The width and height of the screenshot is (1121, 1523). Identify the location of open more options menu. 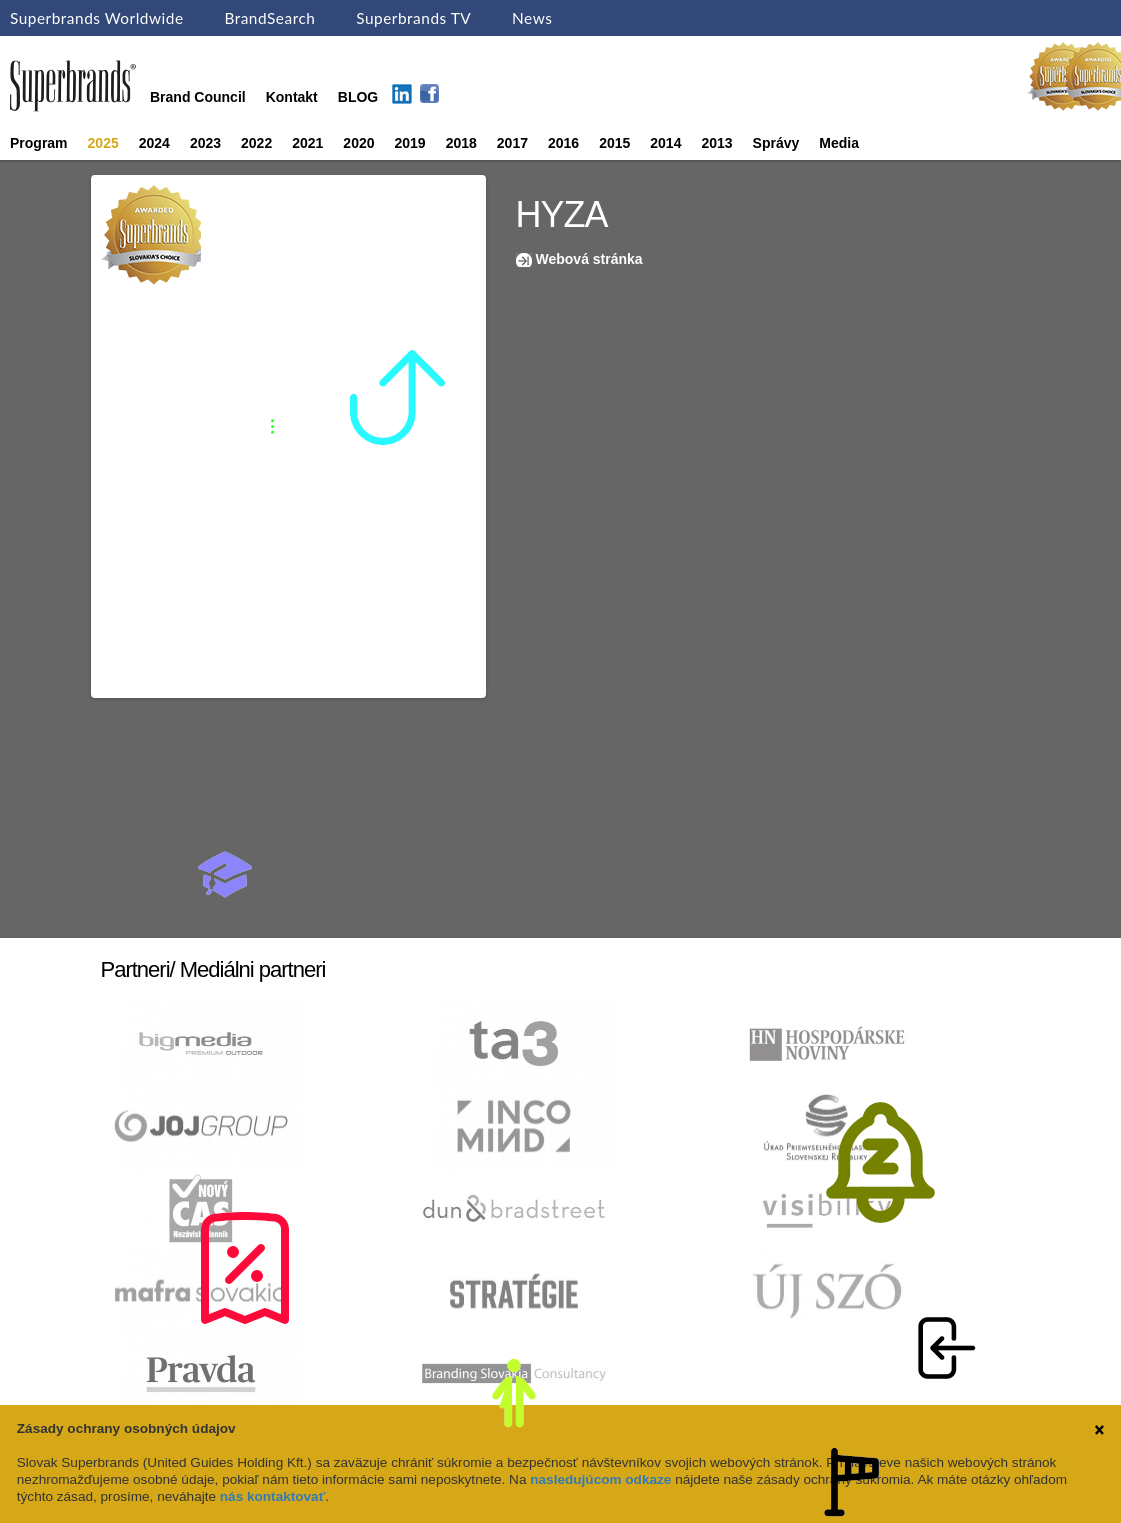
(272, 426).